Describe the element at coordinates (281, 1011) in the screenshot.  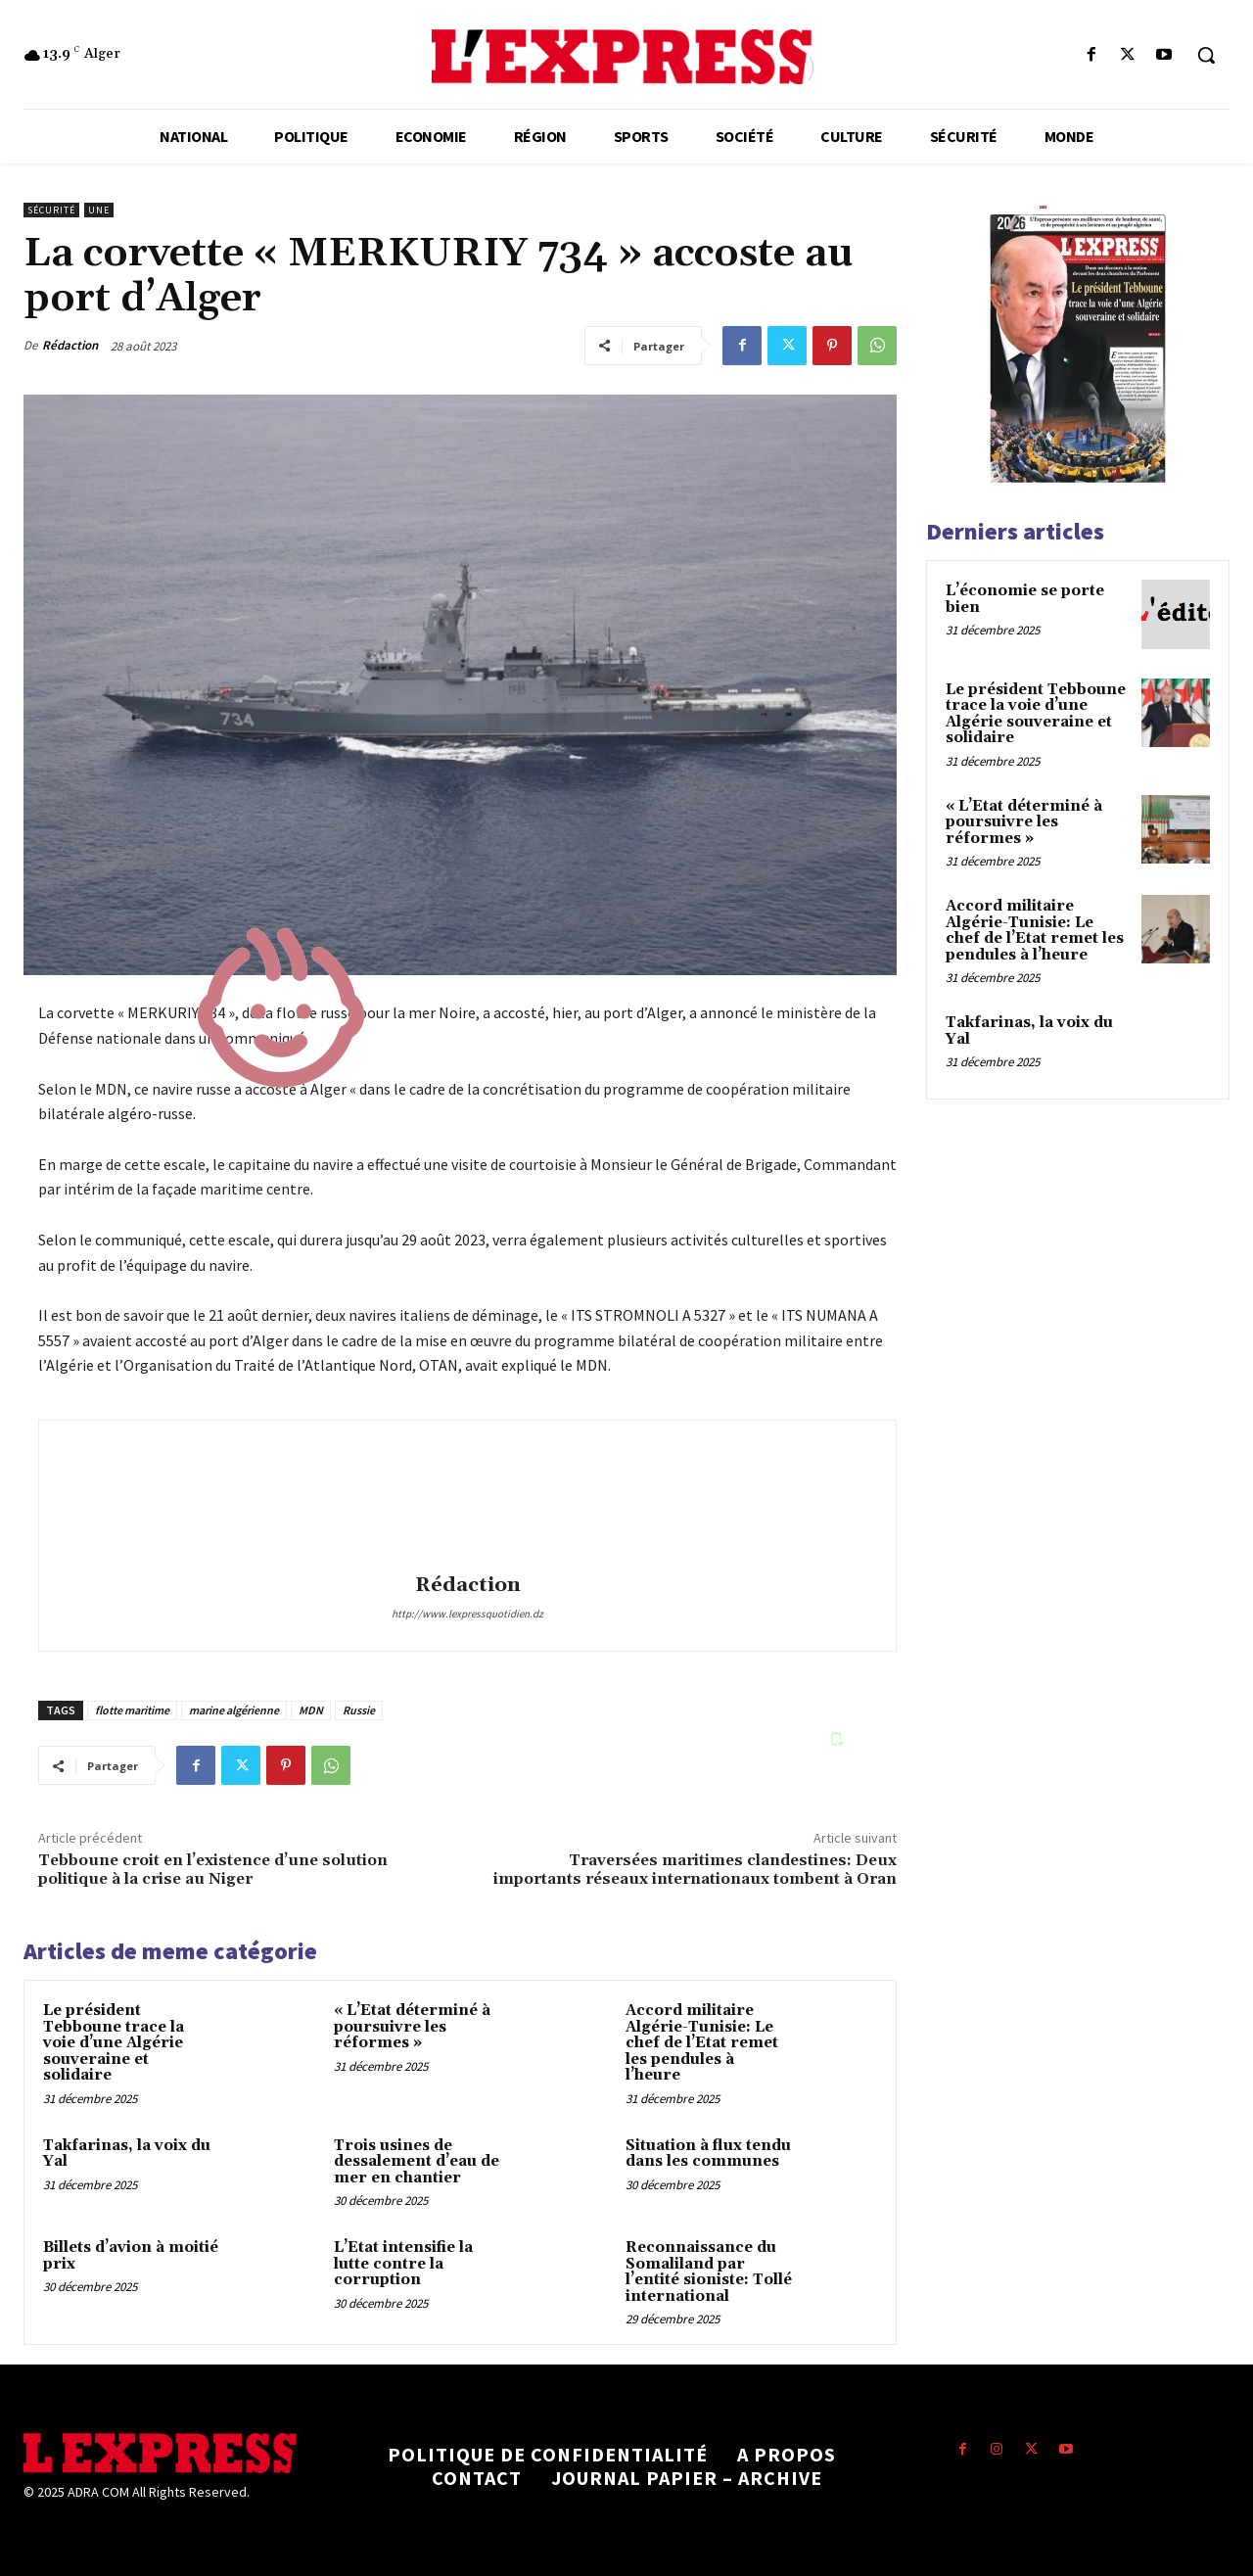
I see `select boy avatar or profile icon` at that location.